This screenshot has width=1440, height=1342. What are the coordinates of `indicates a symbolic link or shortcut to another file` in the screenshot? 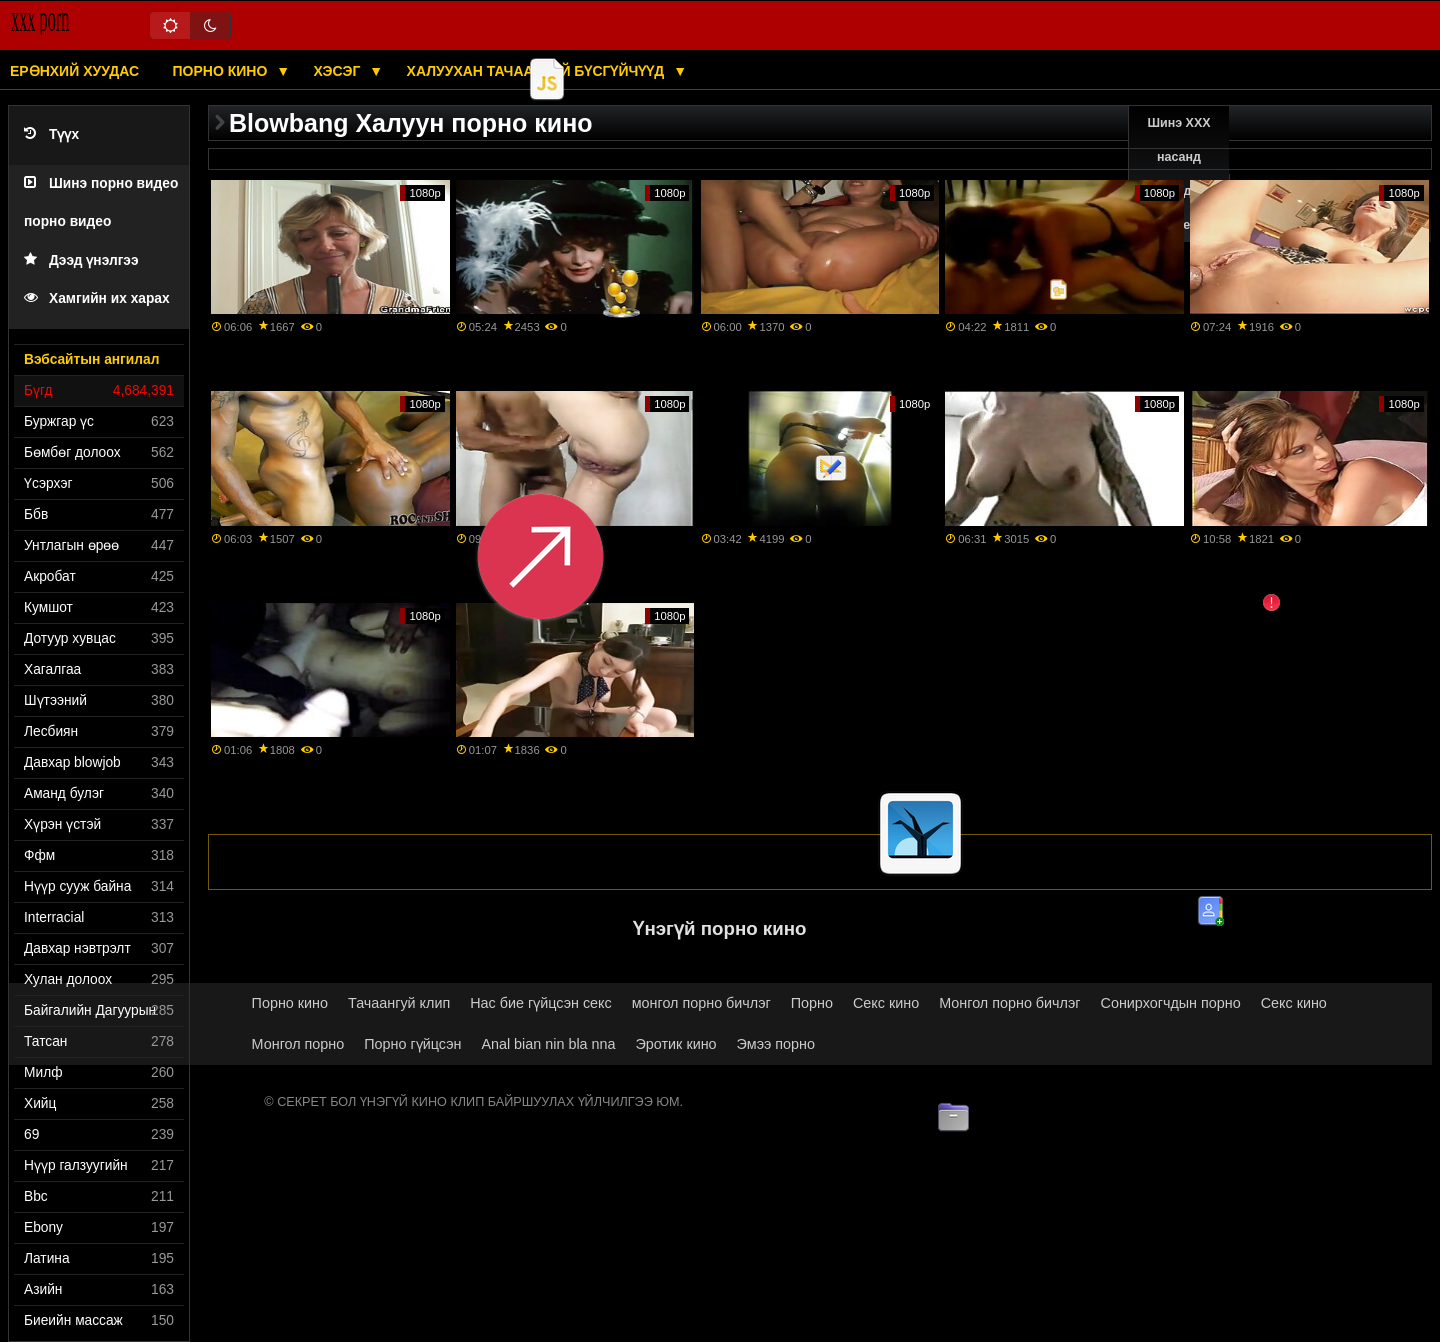 It's located at (540, 556).